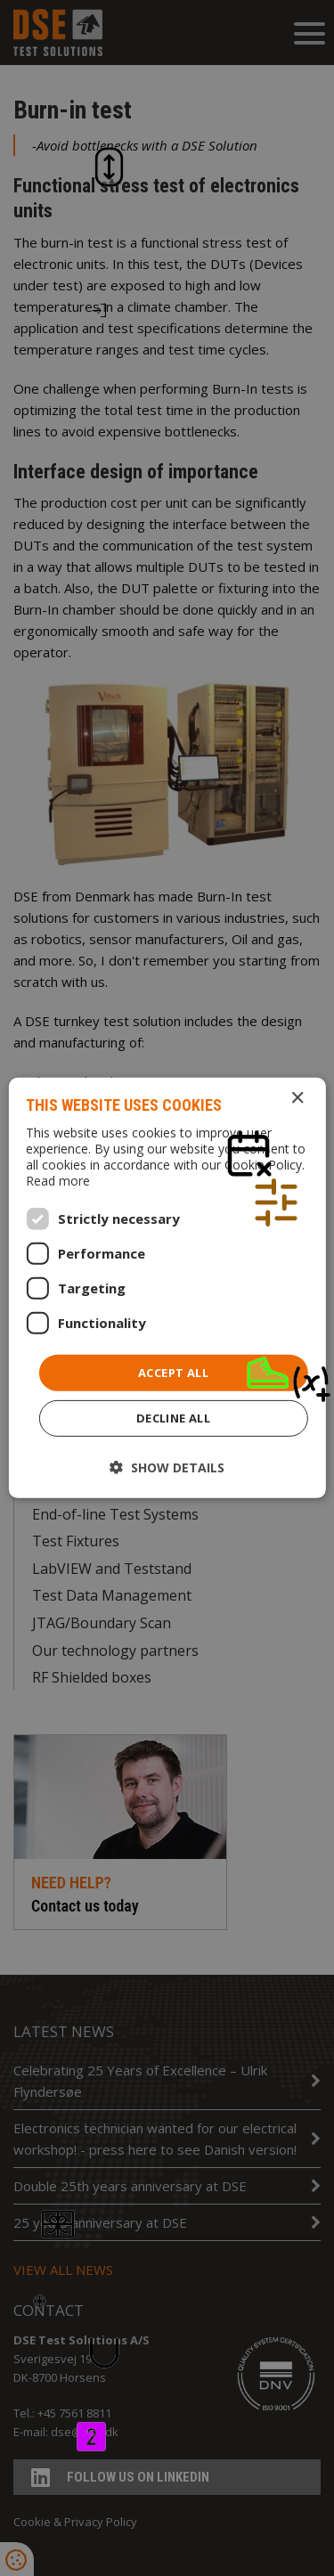 Image resolution: width=334 pixels, height=2576 pixels. I want to click on view or send a gift, so click(58, 2224).